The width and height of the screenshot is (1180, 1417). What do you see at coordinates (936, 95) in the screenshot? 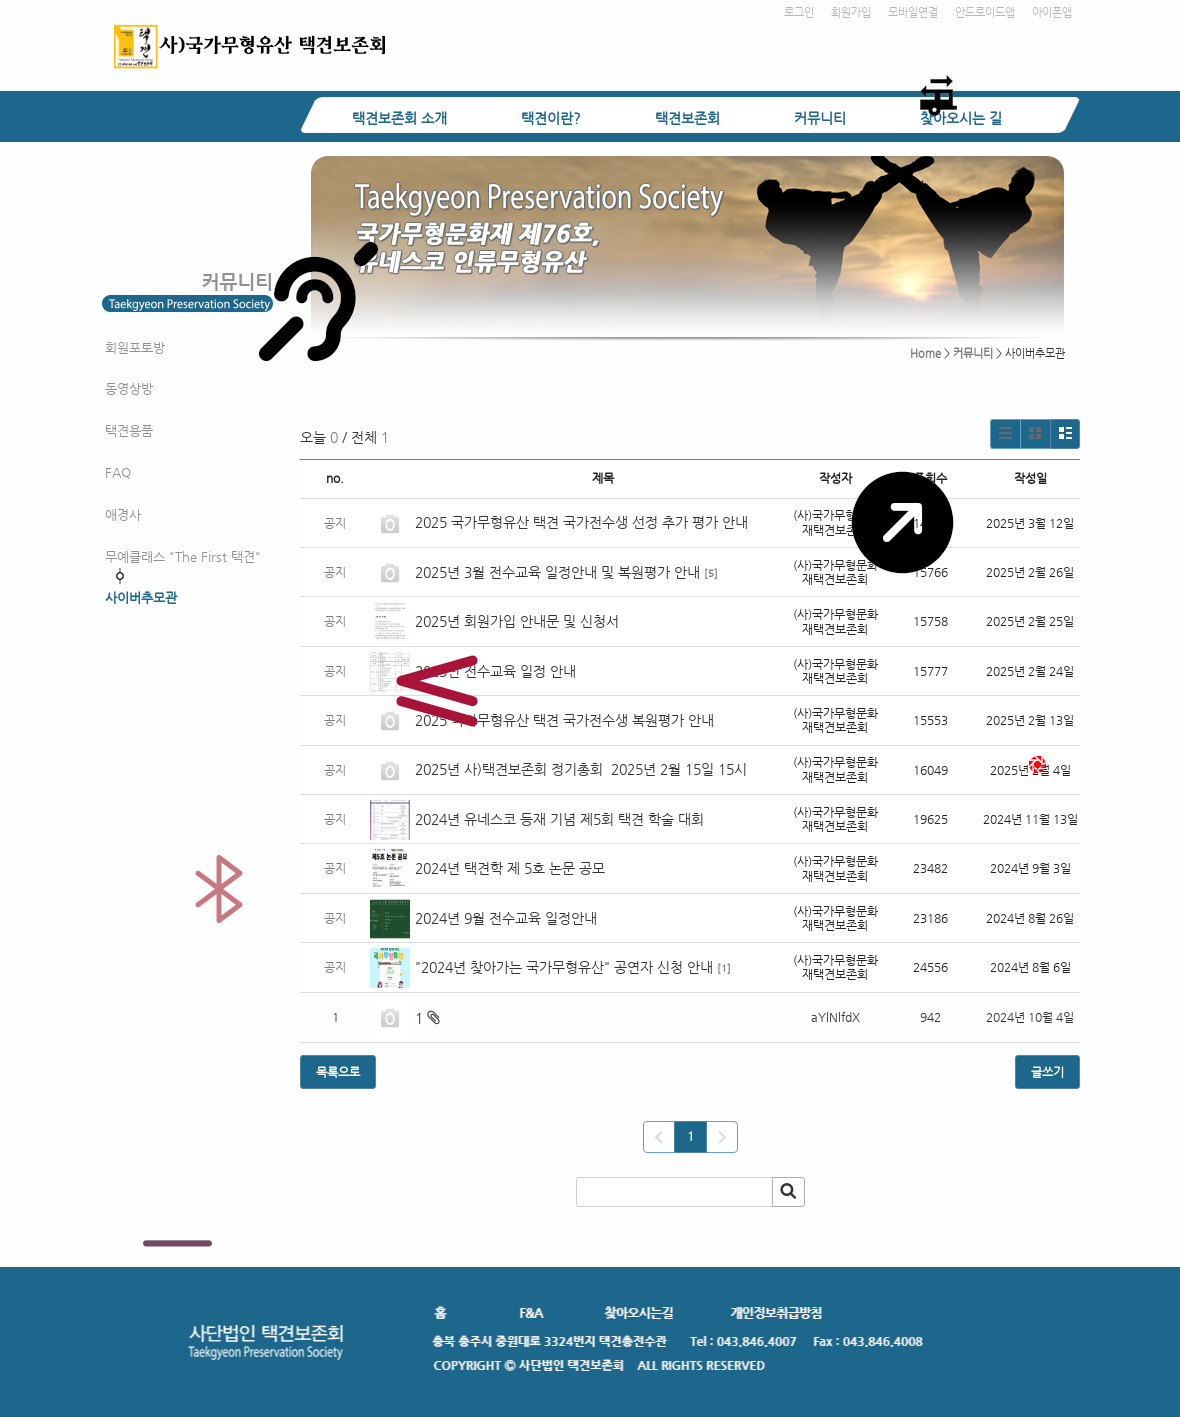
I see `indicates RV hookup amenities available` at bounding box center [936, 95].